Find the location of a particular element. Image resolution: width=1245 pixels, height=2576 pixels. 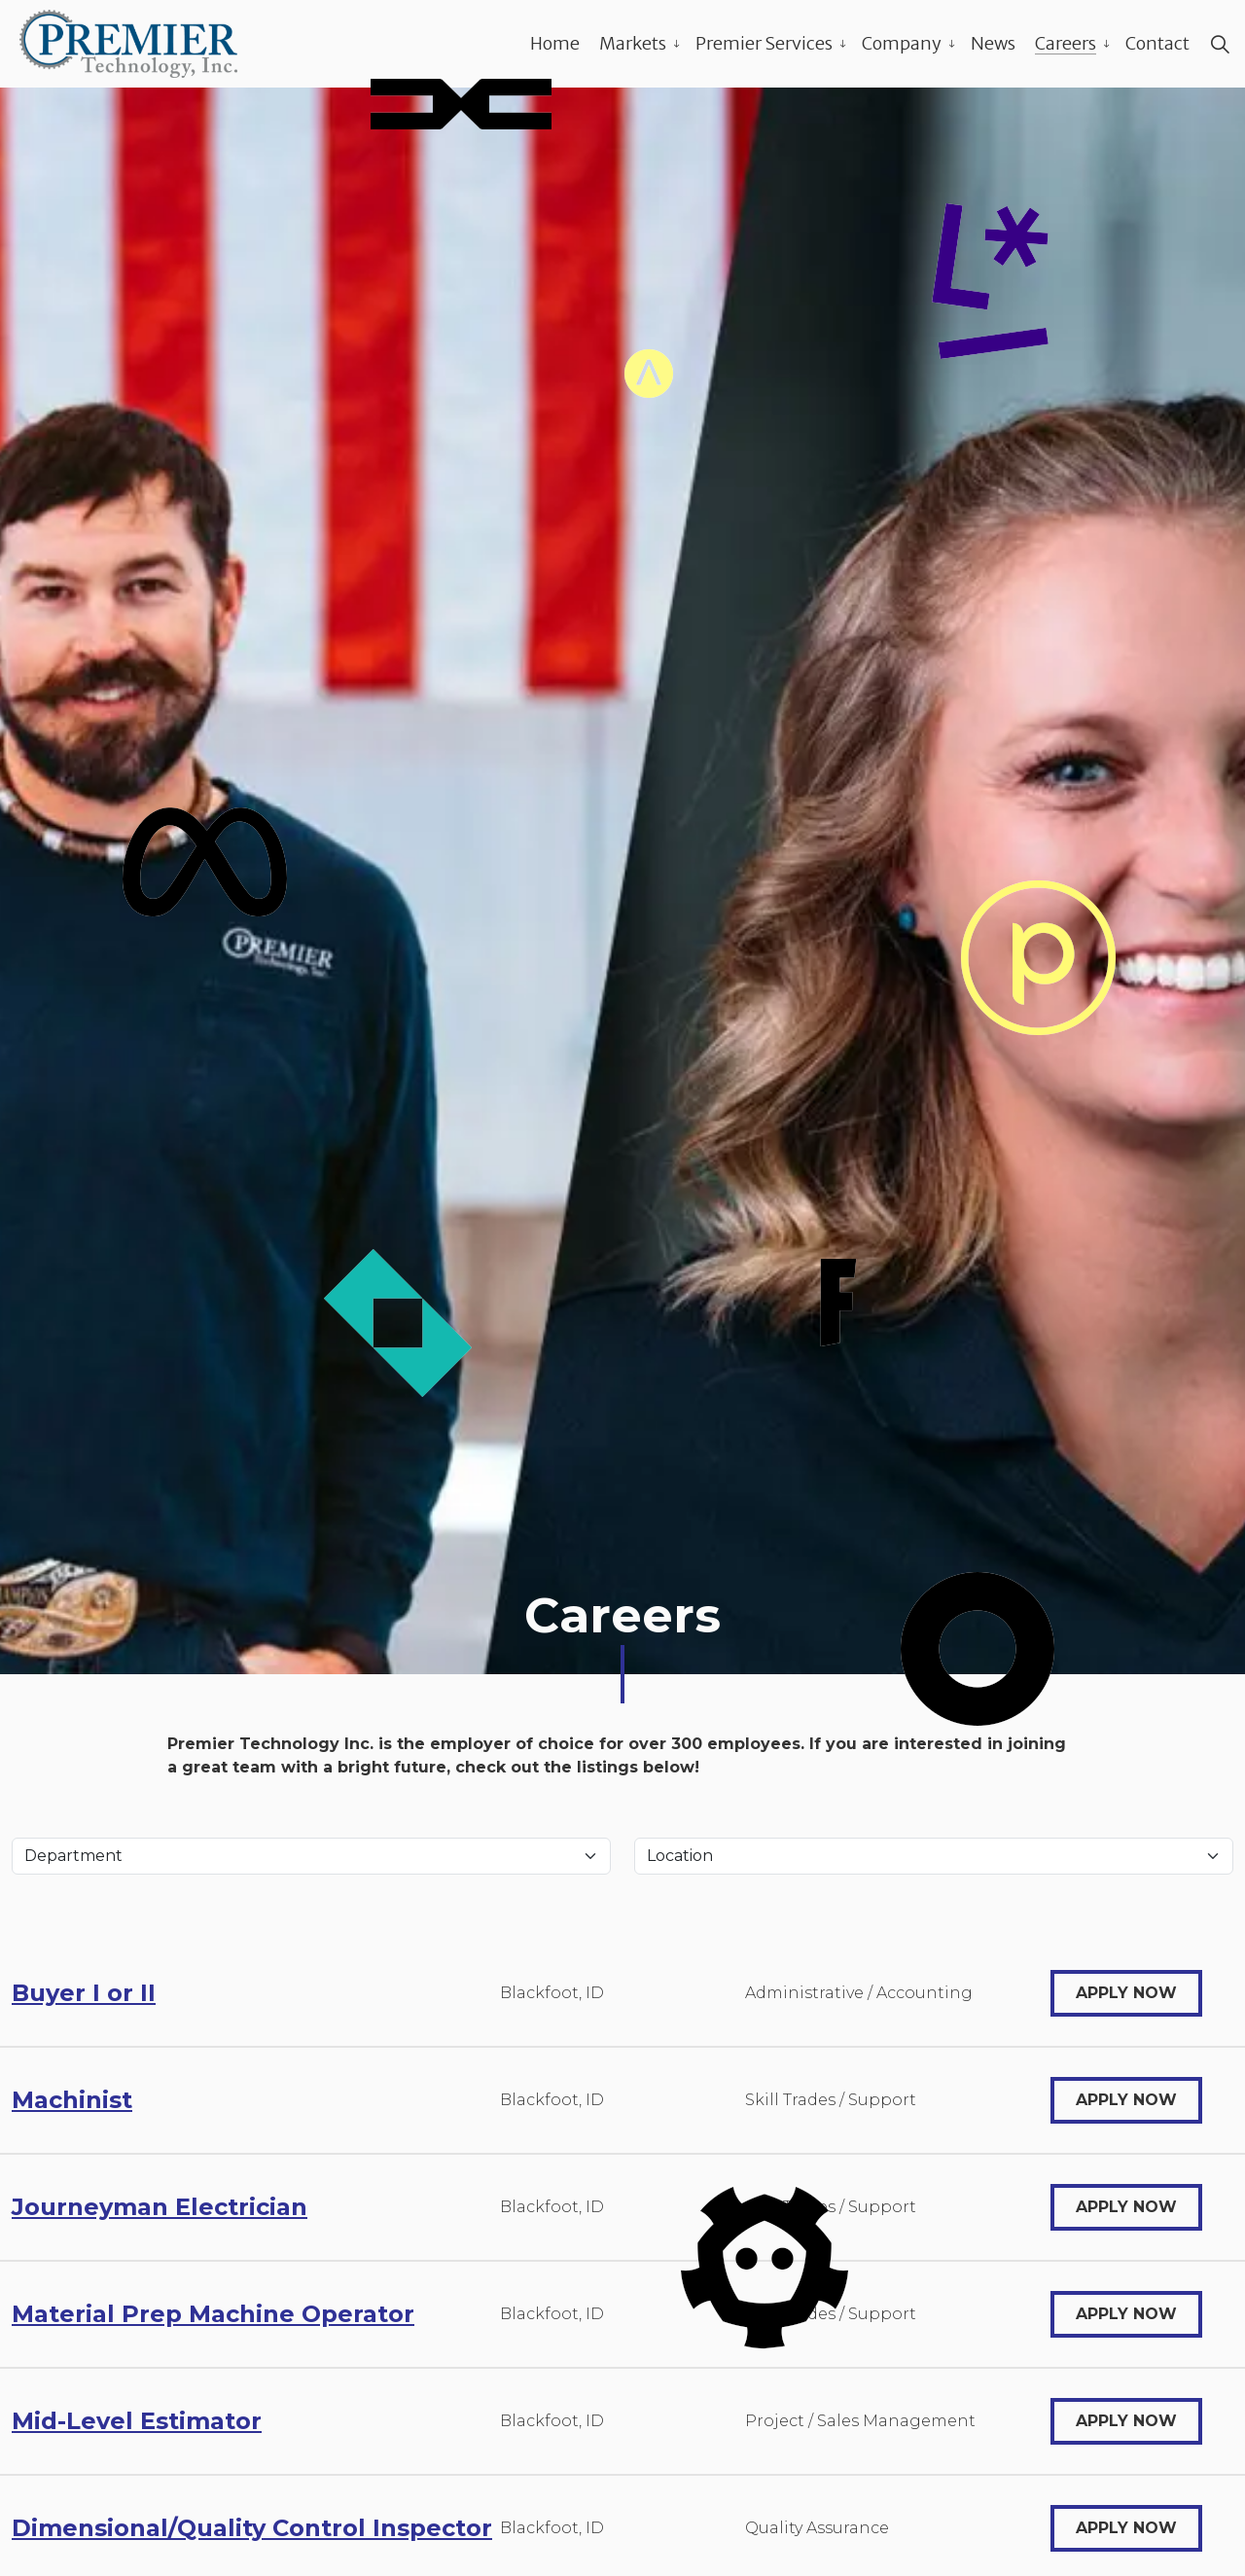

dacia brand logo is located at coordinates (461, 104).